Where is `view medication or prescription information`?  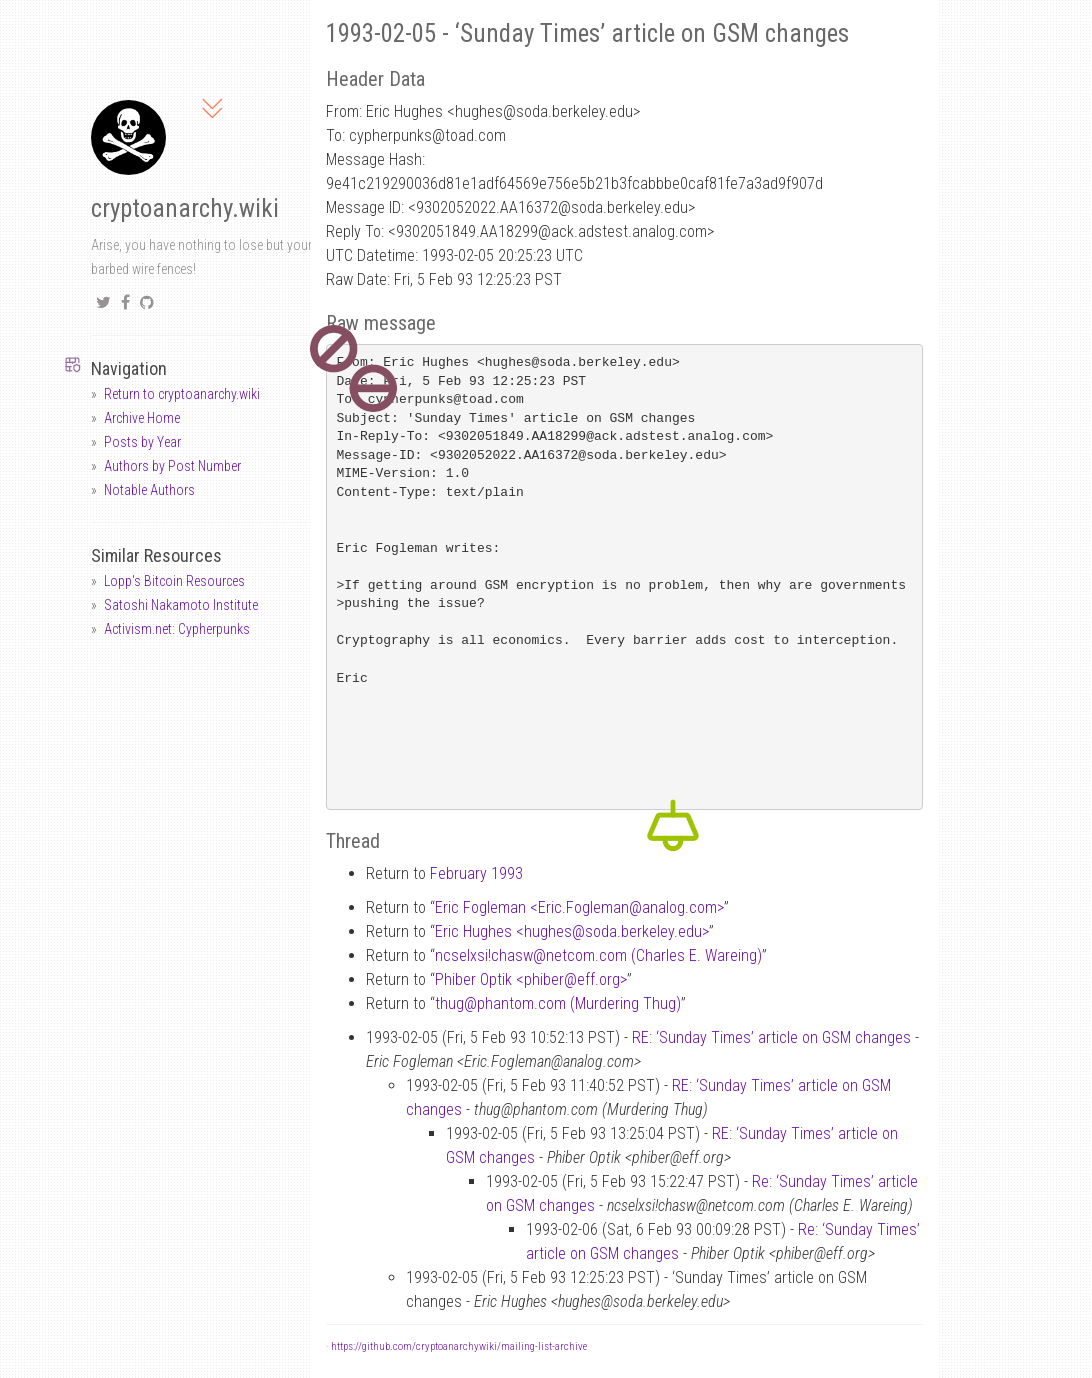
view medication or prescription information is located at coordinates (353, 368).